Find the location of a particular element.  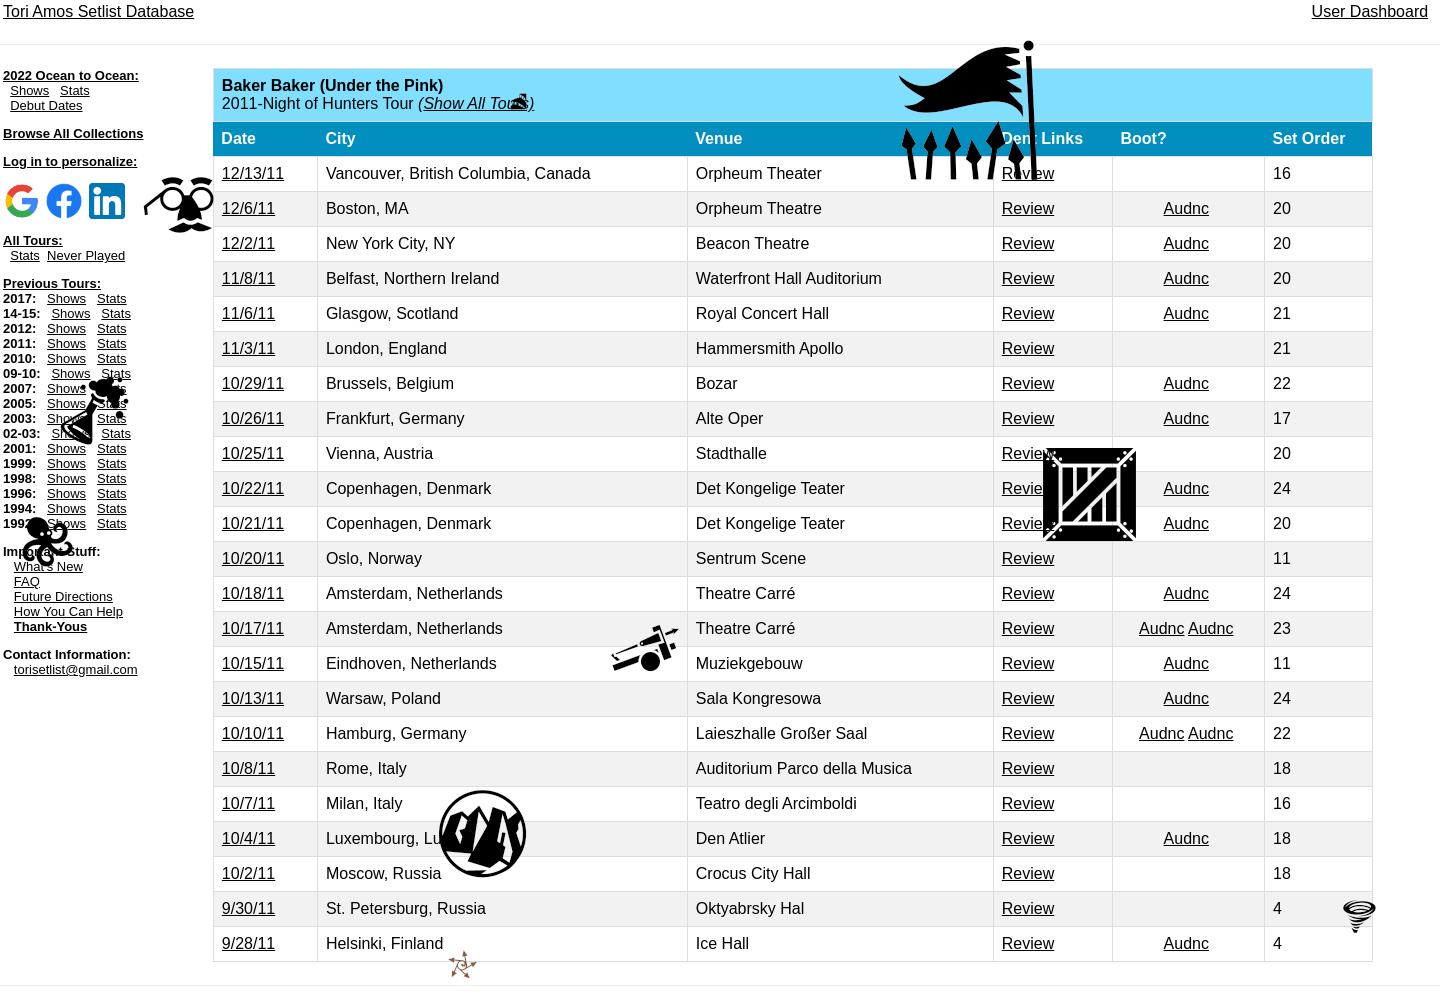

ballista siege weapon icon for strategy game is located at coordinates (645, 648).